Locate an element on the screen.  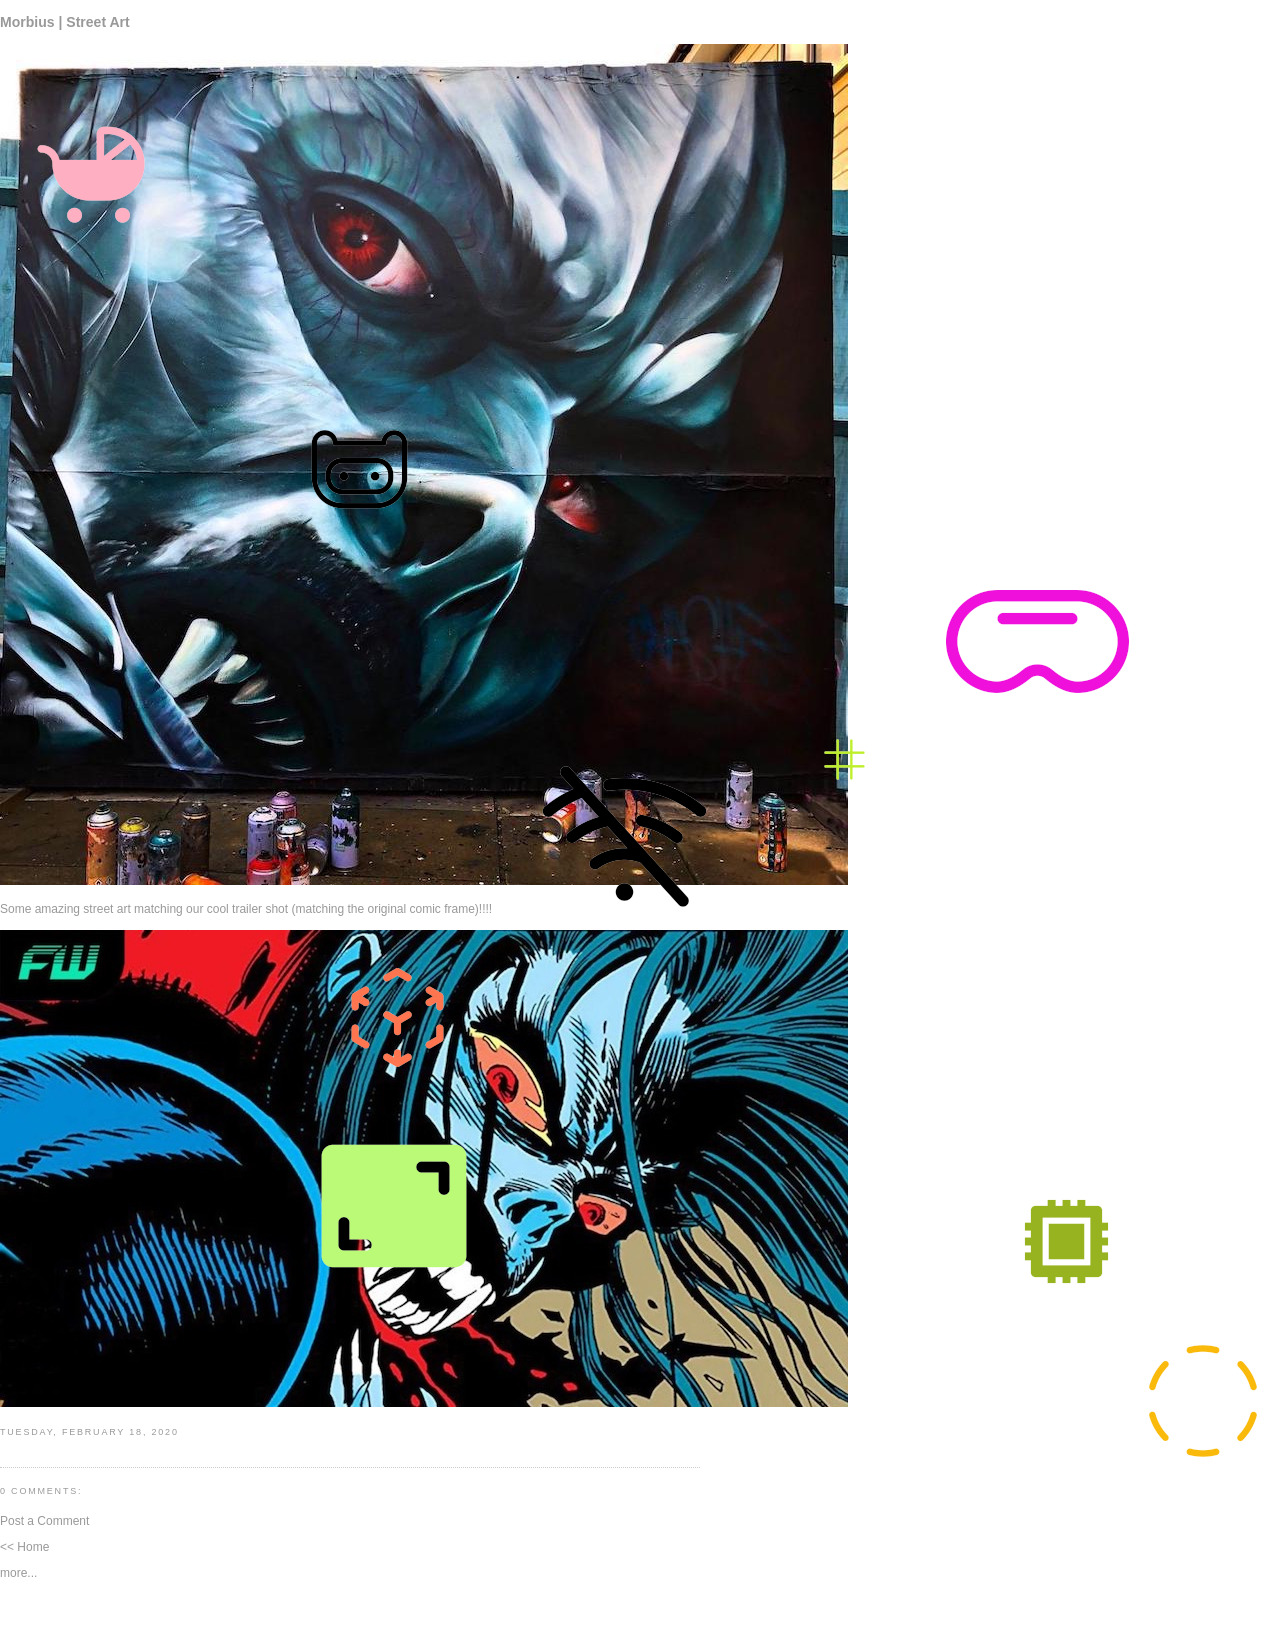
indicates no wifi connection available is located at coordinates (624, 836).